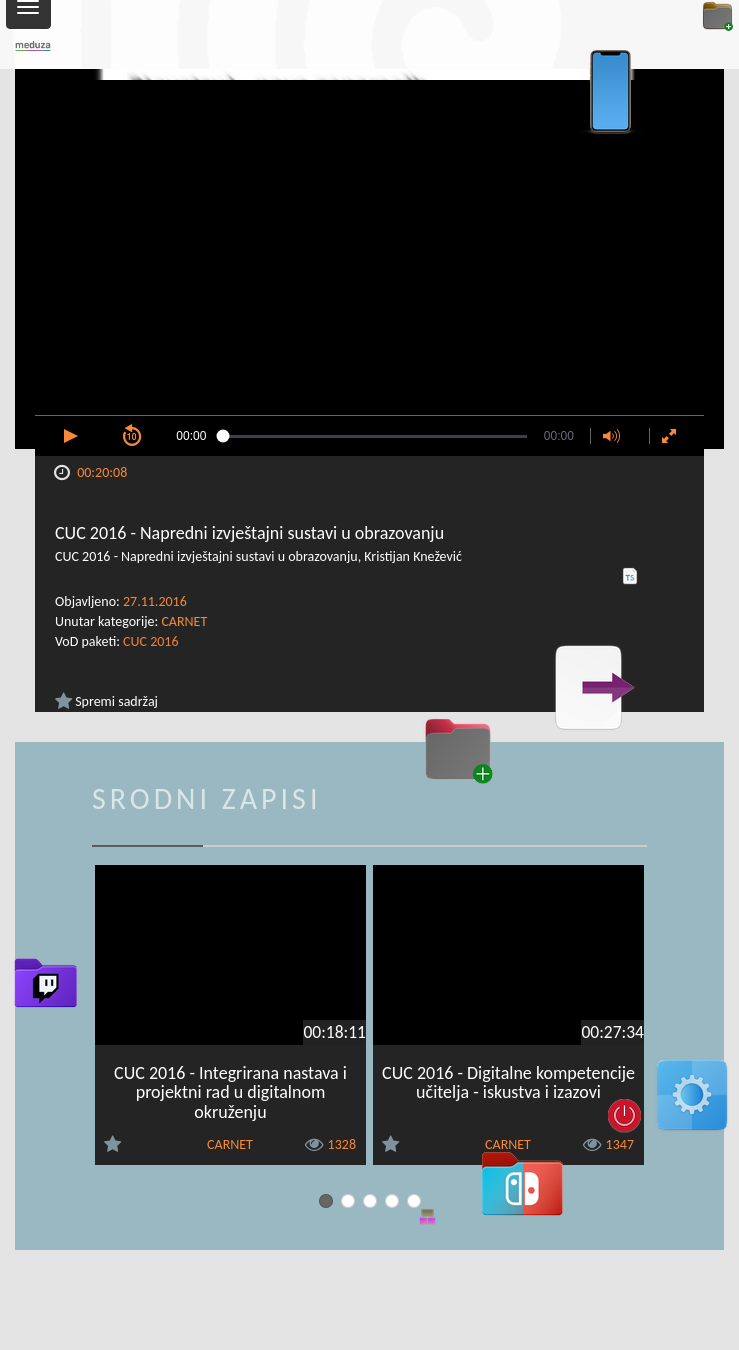 The width and height of the screenshot is (739, 1350). Describe the element at coordinates (522, 1186) in the screenshot. I see `folder containing nintendo switch games or related files` at that location.